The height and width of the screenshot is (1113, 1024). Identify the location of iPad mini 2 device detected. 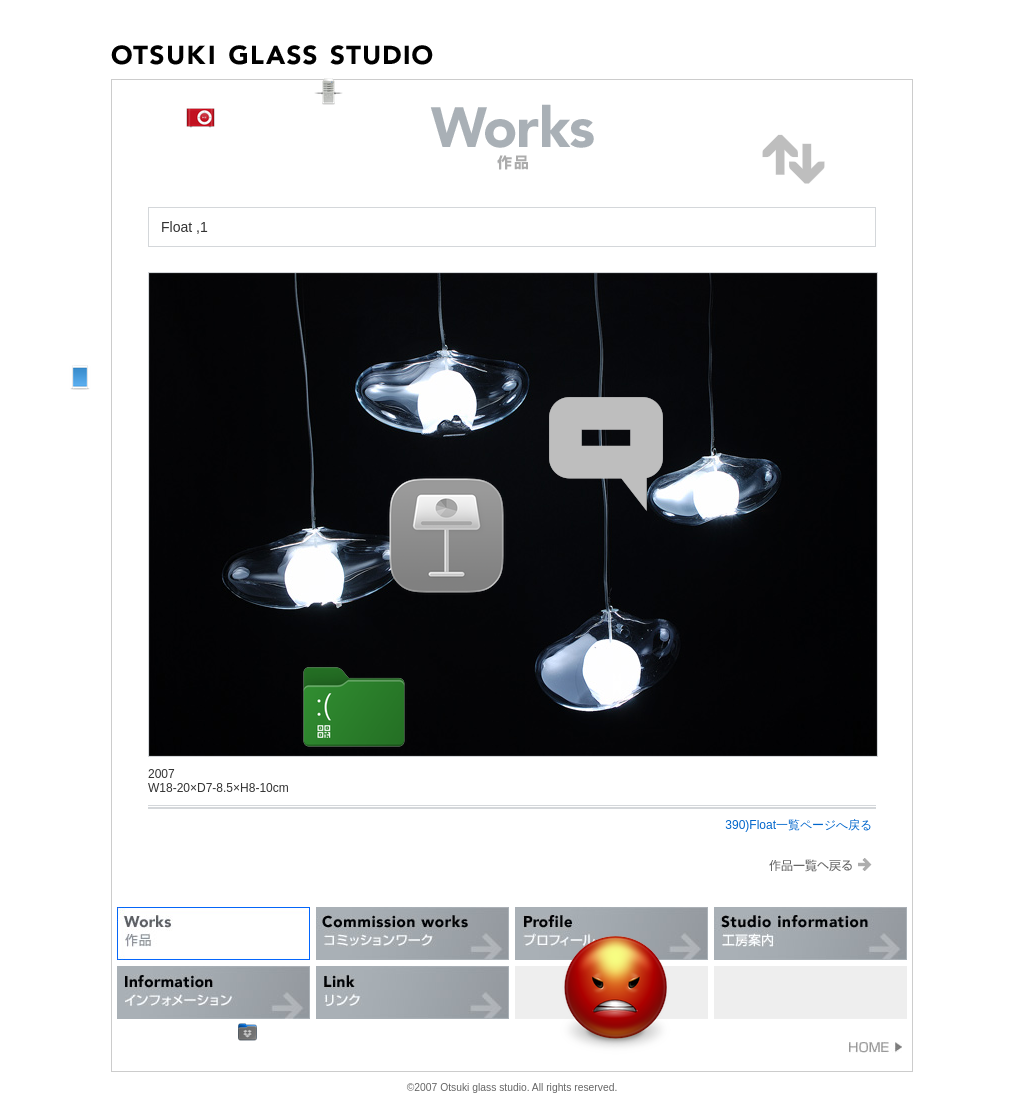
(80, 375).